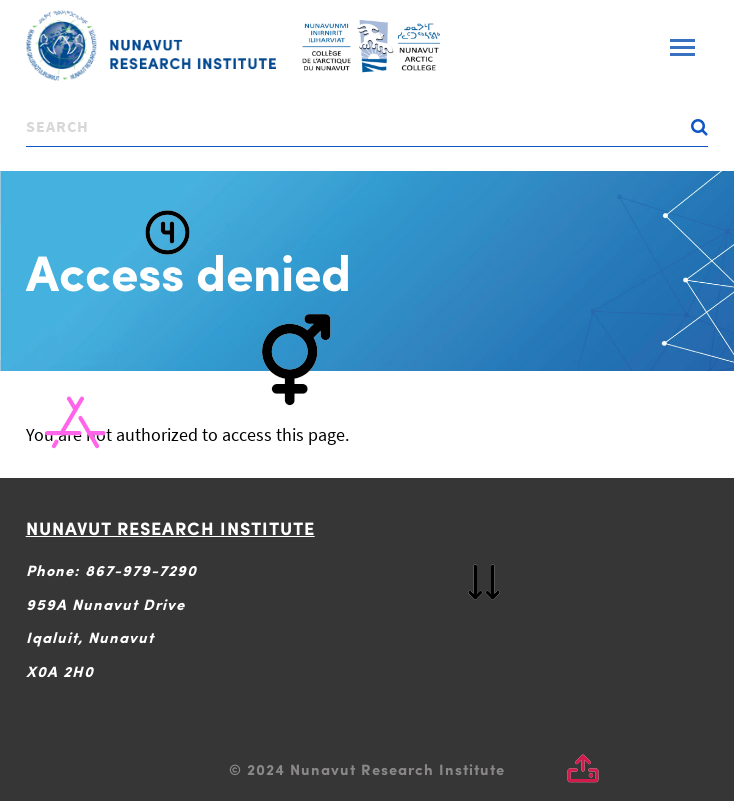 The image size is (734, 801). I want to click on indicates intersex gender identity option, so click(293, 358).